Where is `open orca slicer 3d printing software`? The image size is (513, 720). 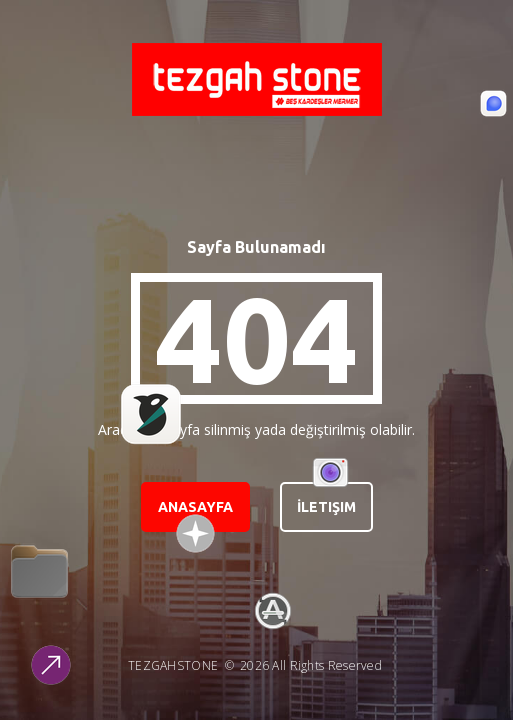
open orca slicer 3d printing software is located at coordinates (151, 414).